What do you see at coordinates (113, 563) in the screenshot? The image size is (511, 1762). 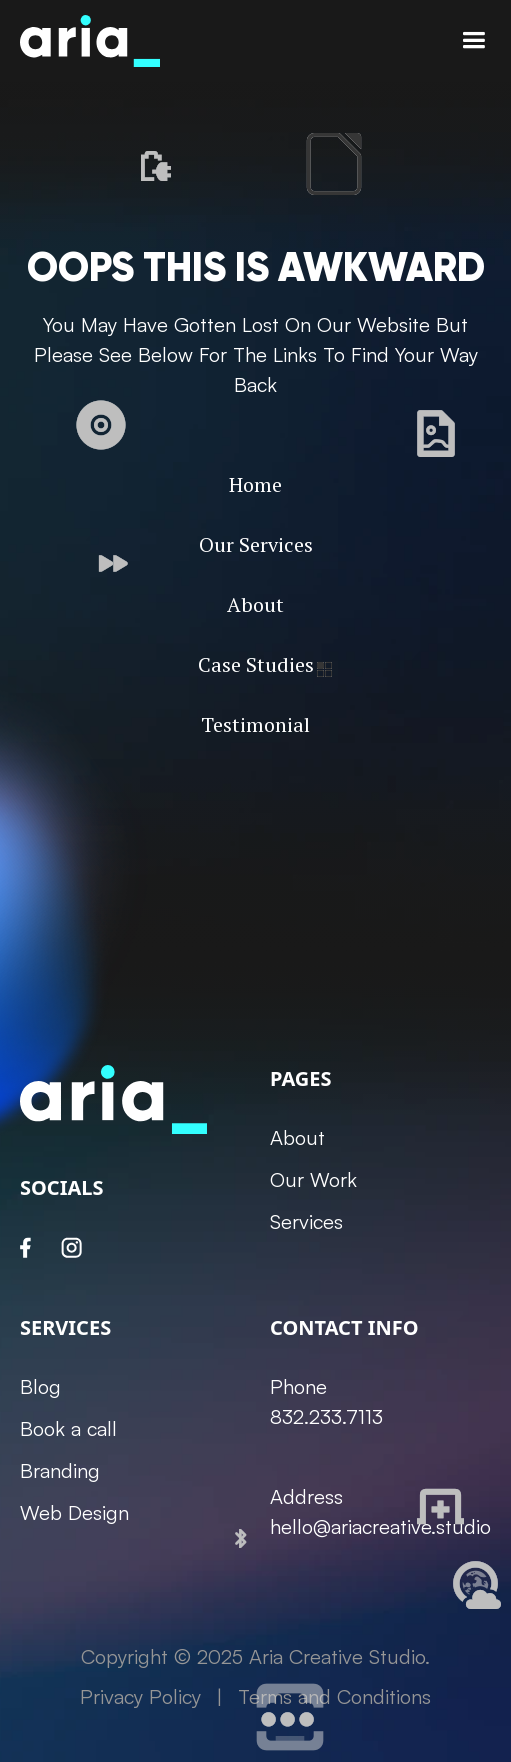 I see `fast forward media playback` at bounding box center [113, 563].